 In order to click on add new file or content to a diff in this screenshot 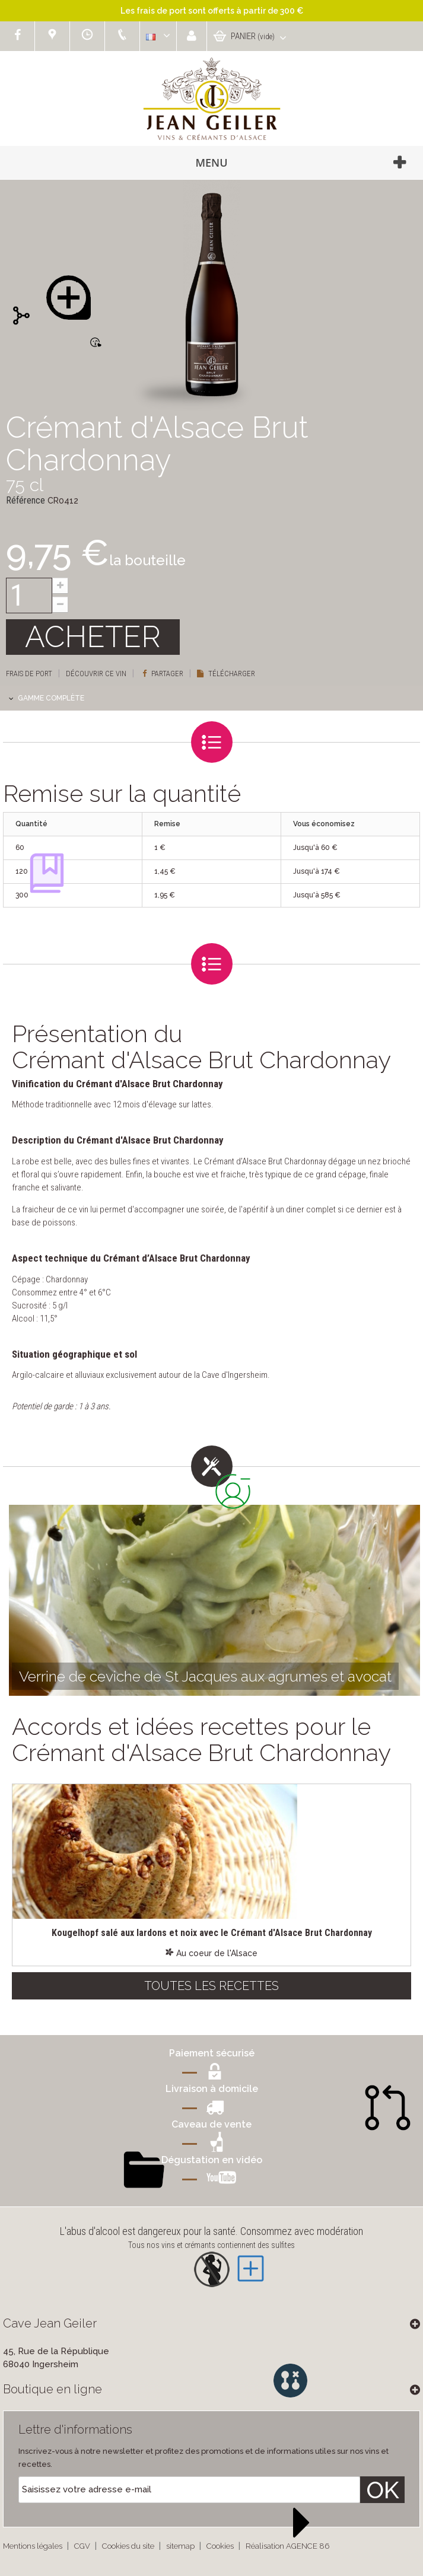, I will do `click(250, 2268)`.